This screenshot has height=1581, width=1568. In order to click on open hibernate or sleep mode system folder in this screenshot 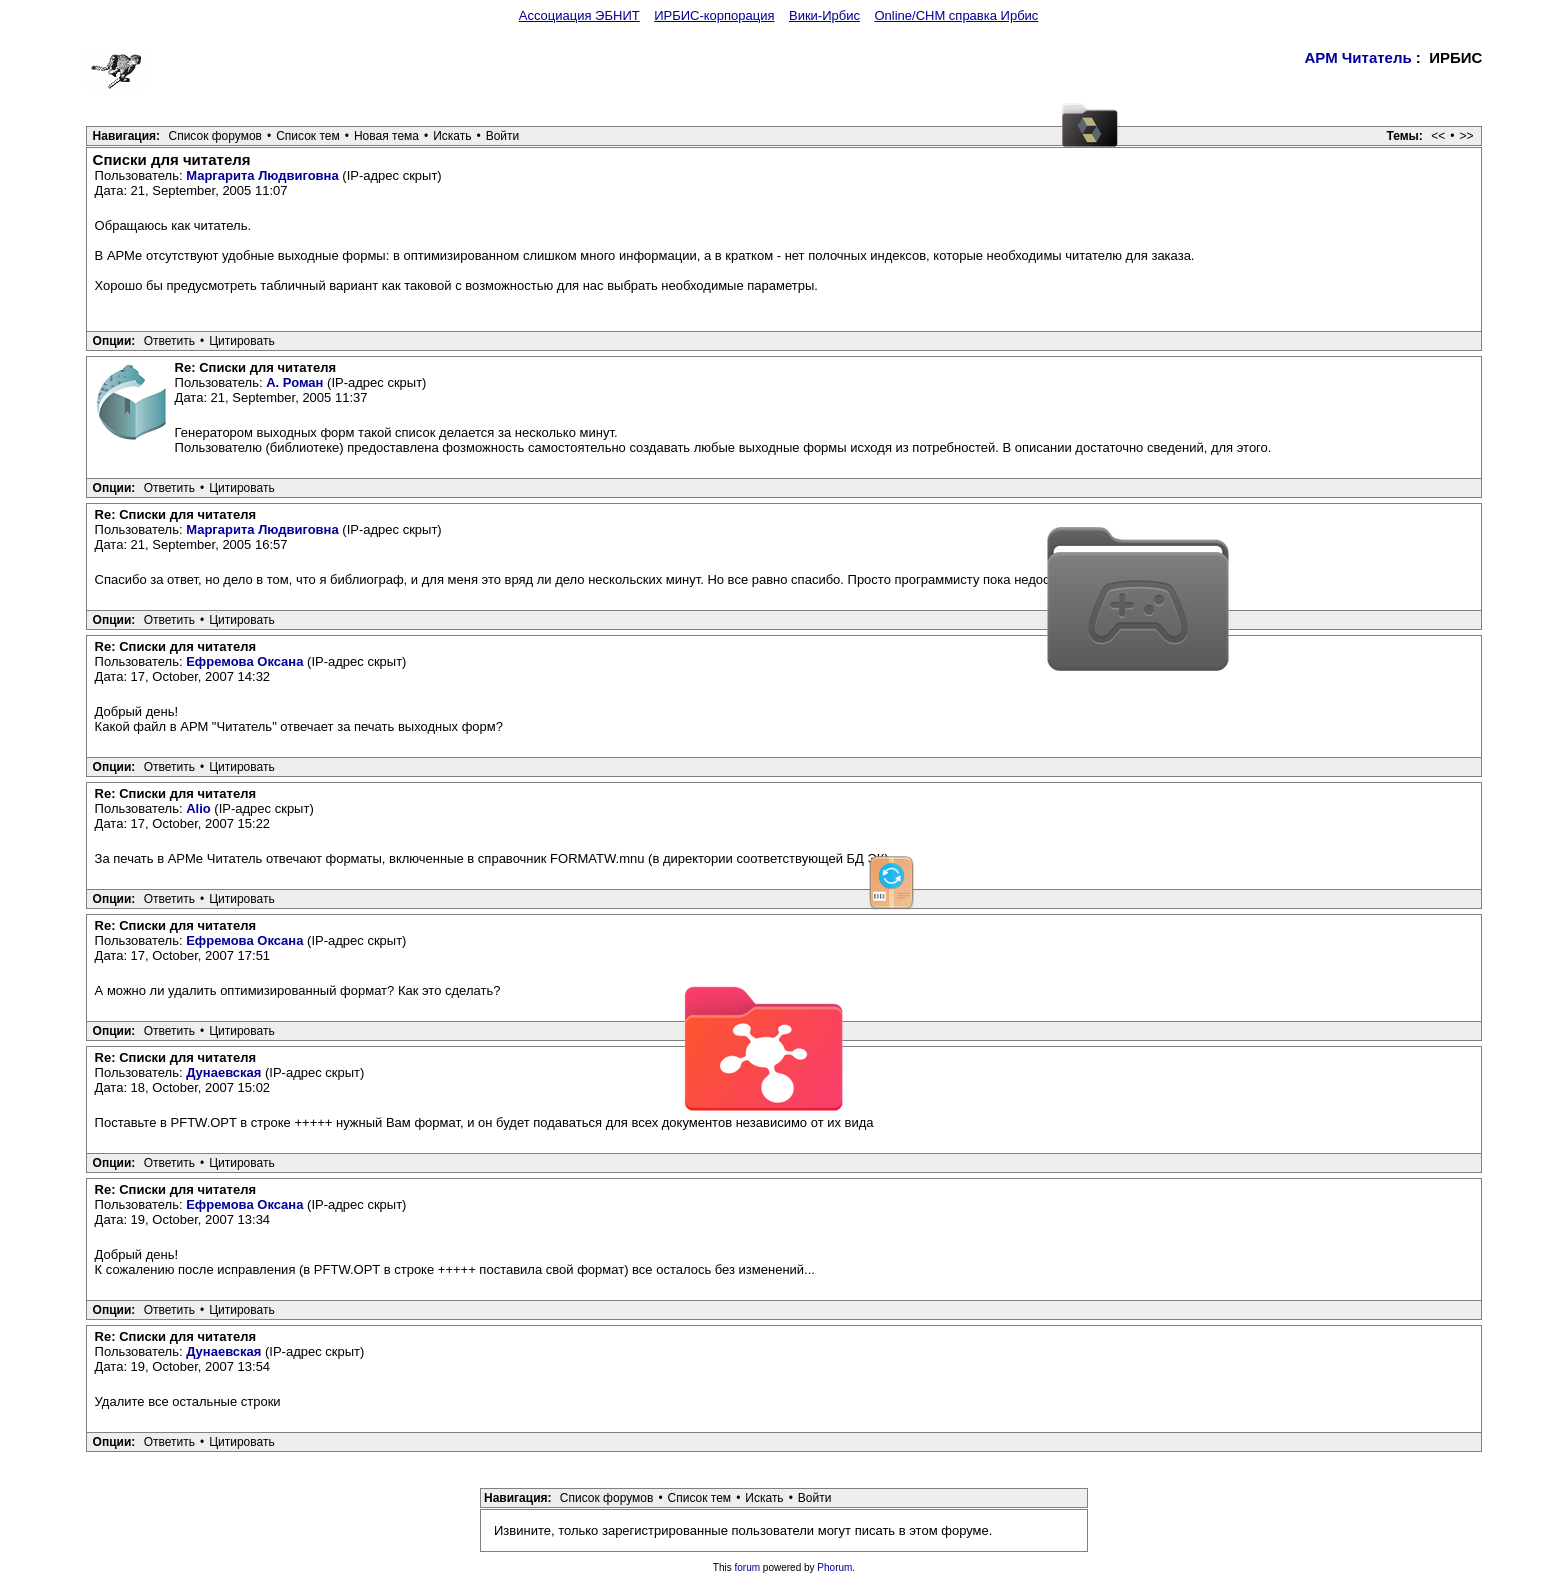, I will do `click(1089, 126)`.